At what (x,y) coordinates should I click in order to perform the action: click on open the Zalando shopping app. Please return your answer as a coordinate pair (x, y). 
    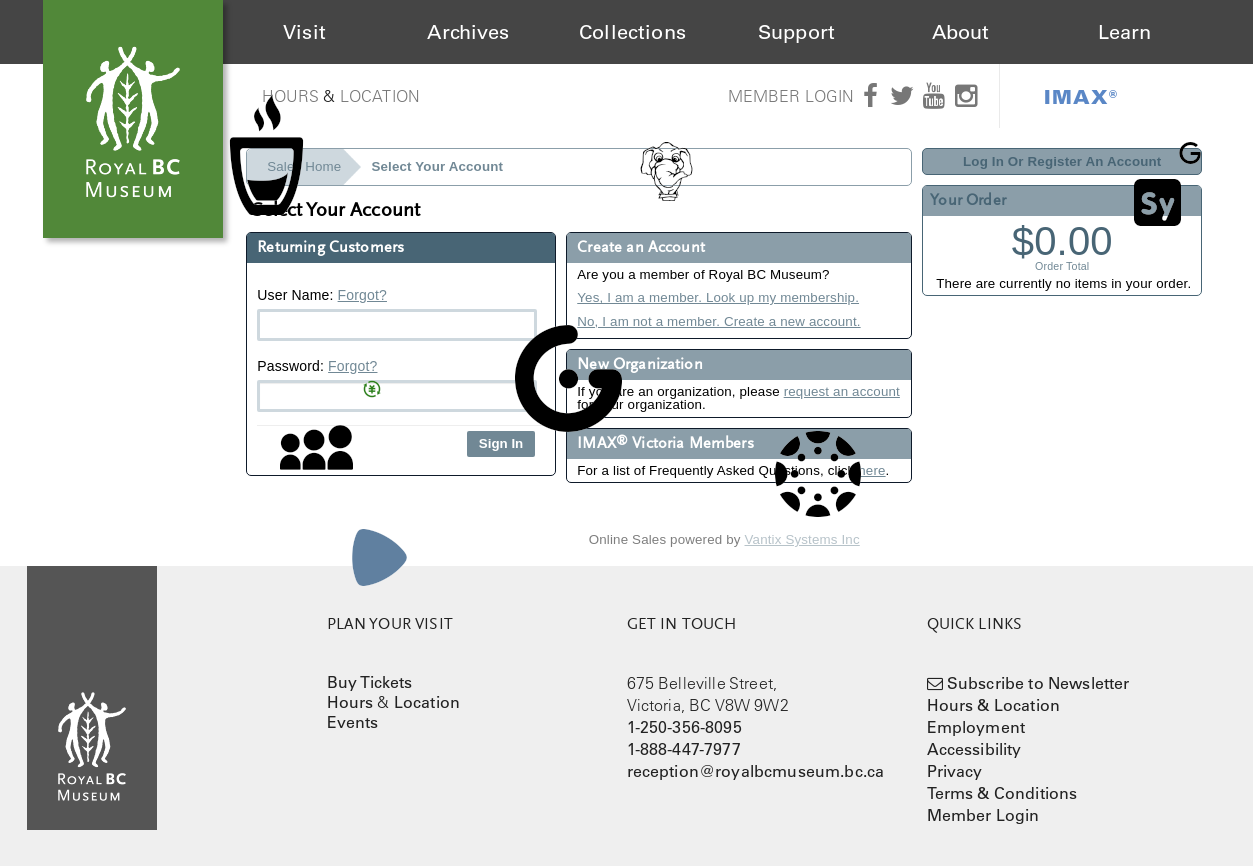
    Looking at the image, I should click on (379, 557).